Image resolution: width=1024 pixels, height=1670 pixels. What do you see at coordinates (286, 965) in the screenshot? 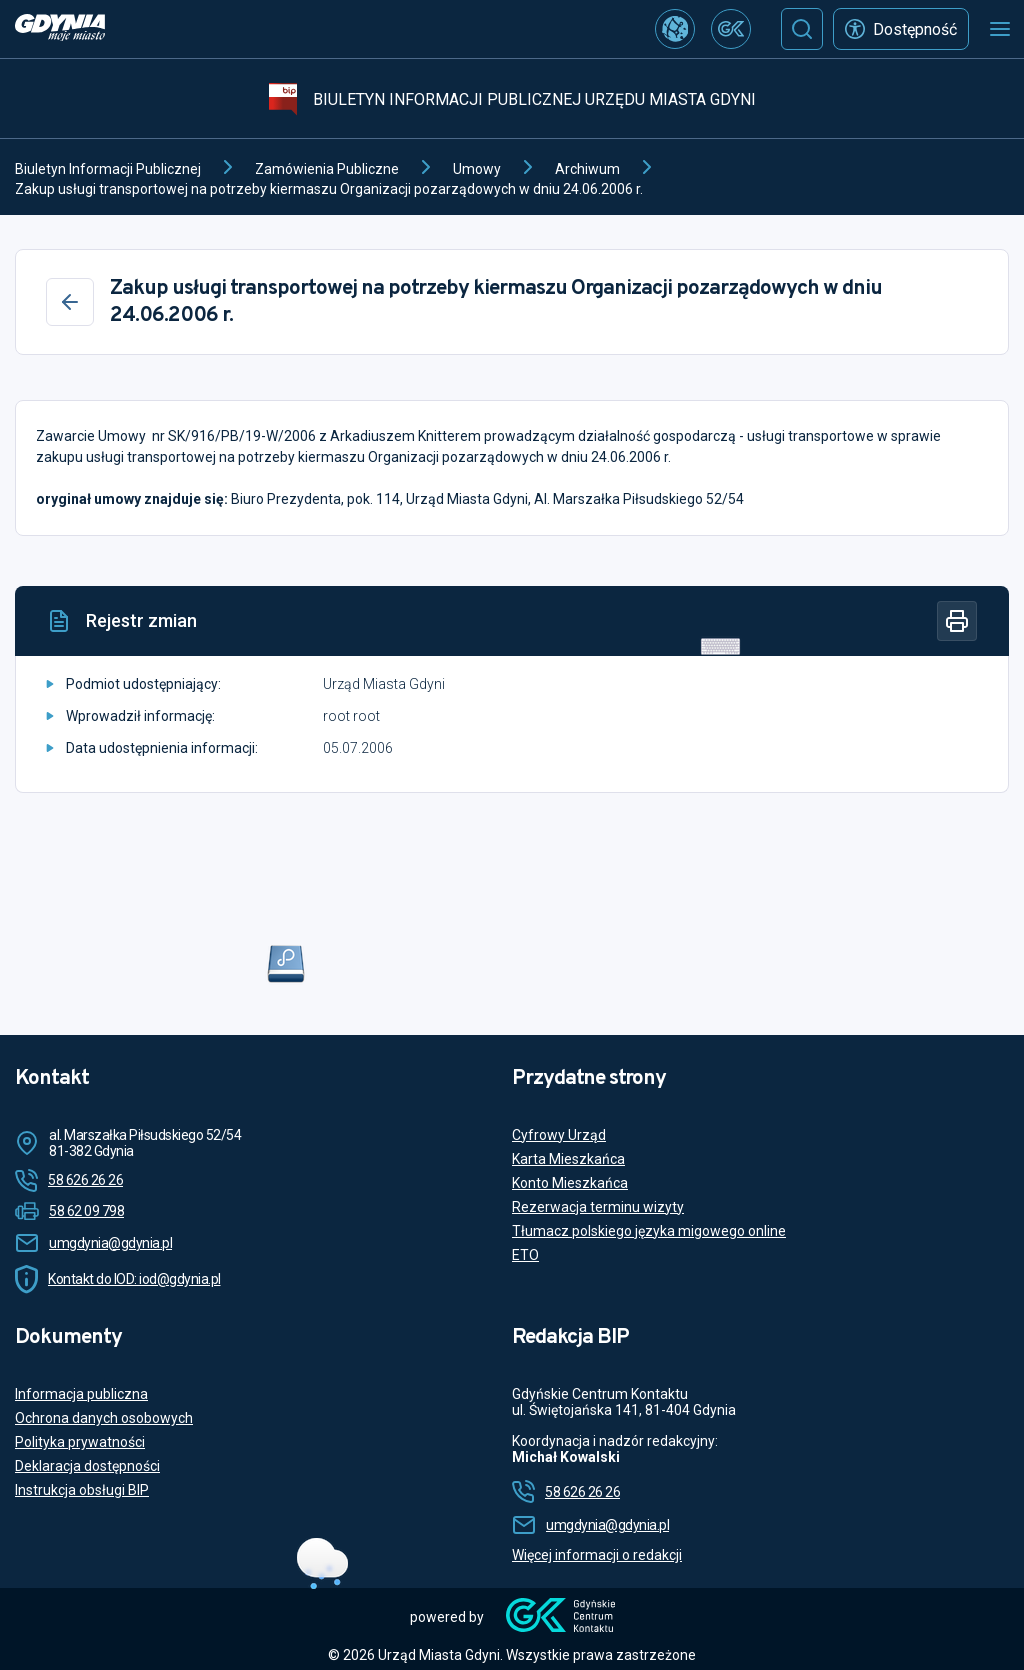
I see `Promise Technology storage device or RAID controller` at bounding box center [286, 965].